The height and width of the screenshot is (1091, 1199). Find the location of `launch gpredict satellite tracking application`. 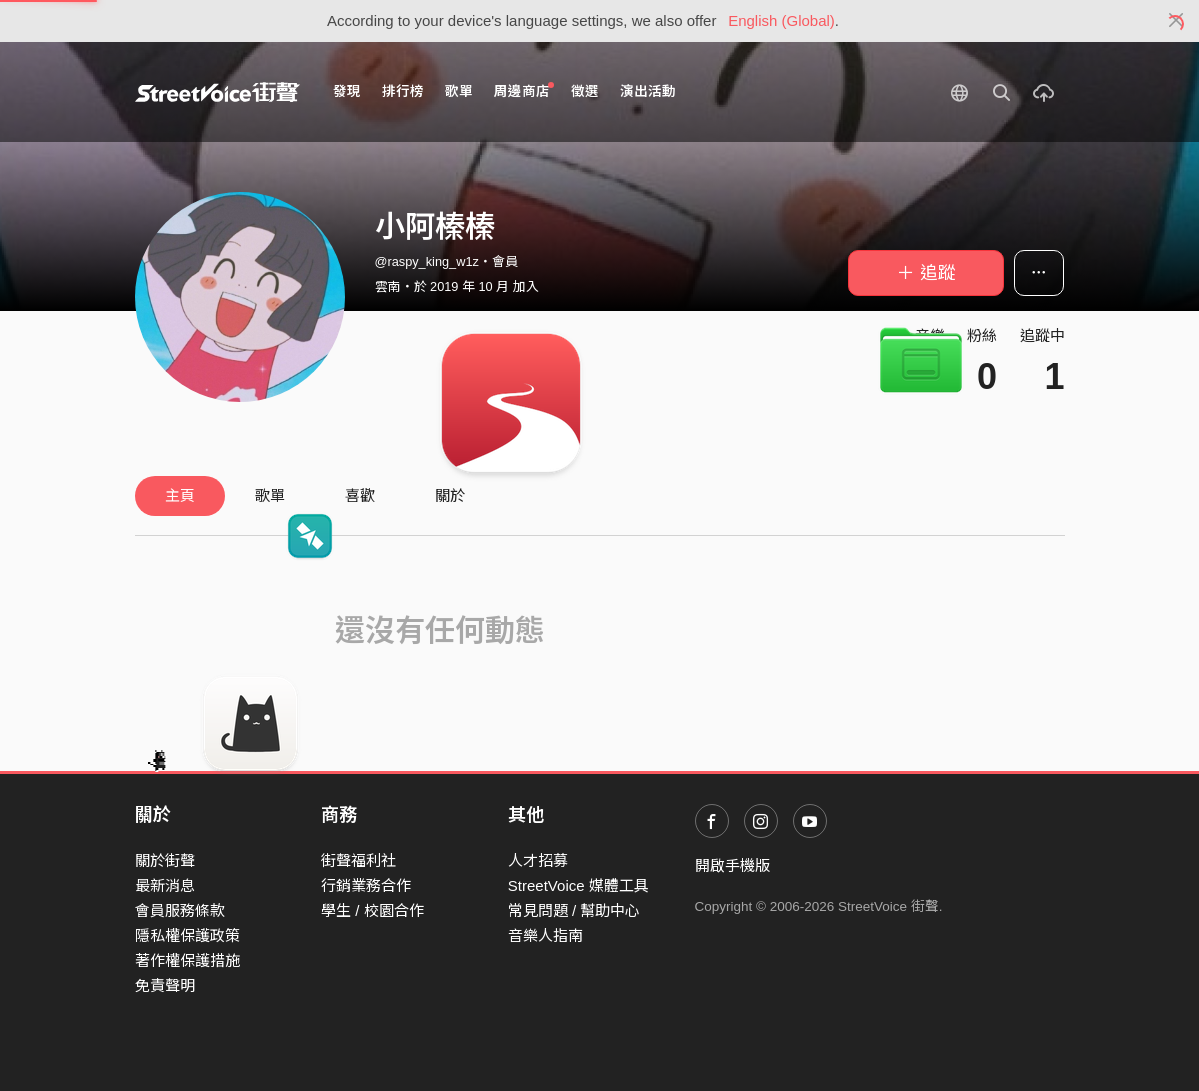

launch gpredict satellite tracking application is located at coordinates (310, 536).